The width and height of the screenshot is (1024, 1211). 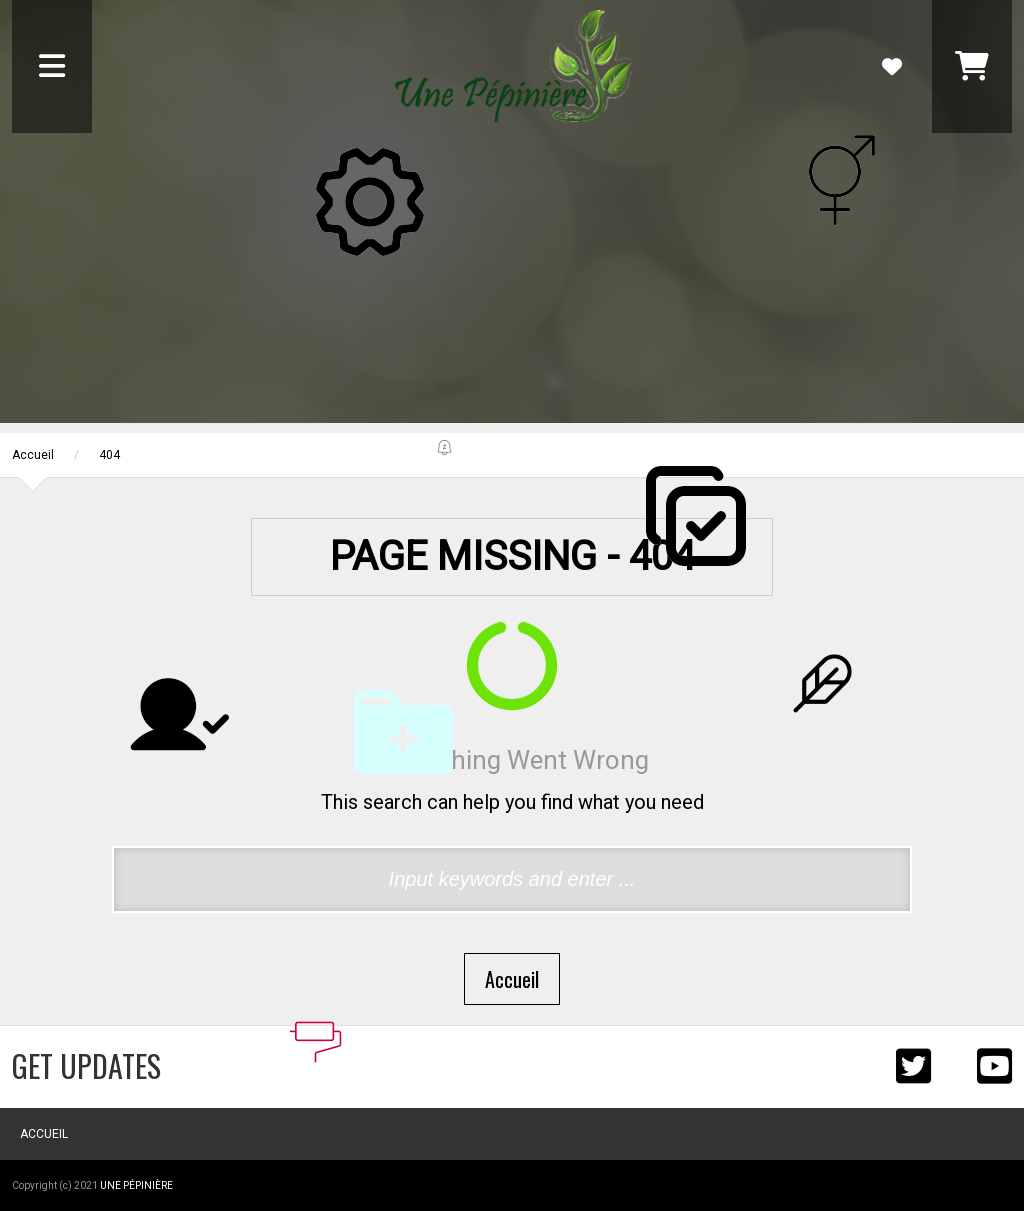 I want to click on access painting or drawing tools, so click(x=315, y=1038).